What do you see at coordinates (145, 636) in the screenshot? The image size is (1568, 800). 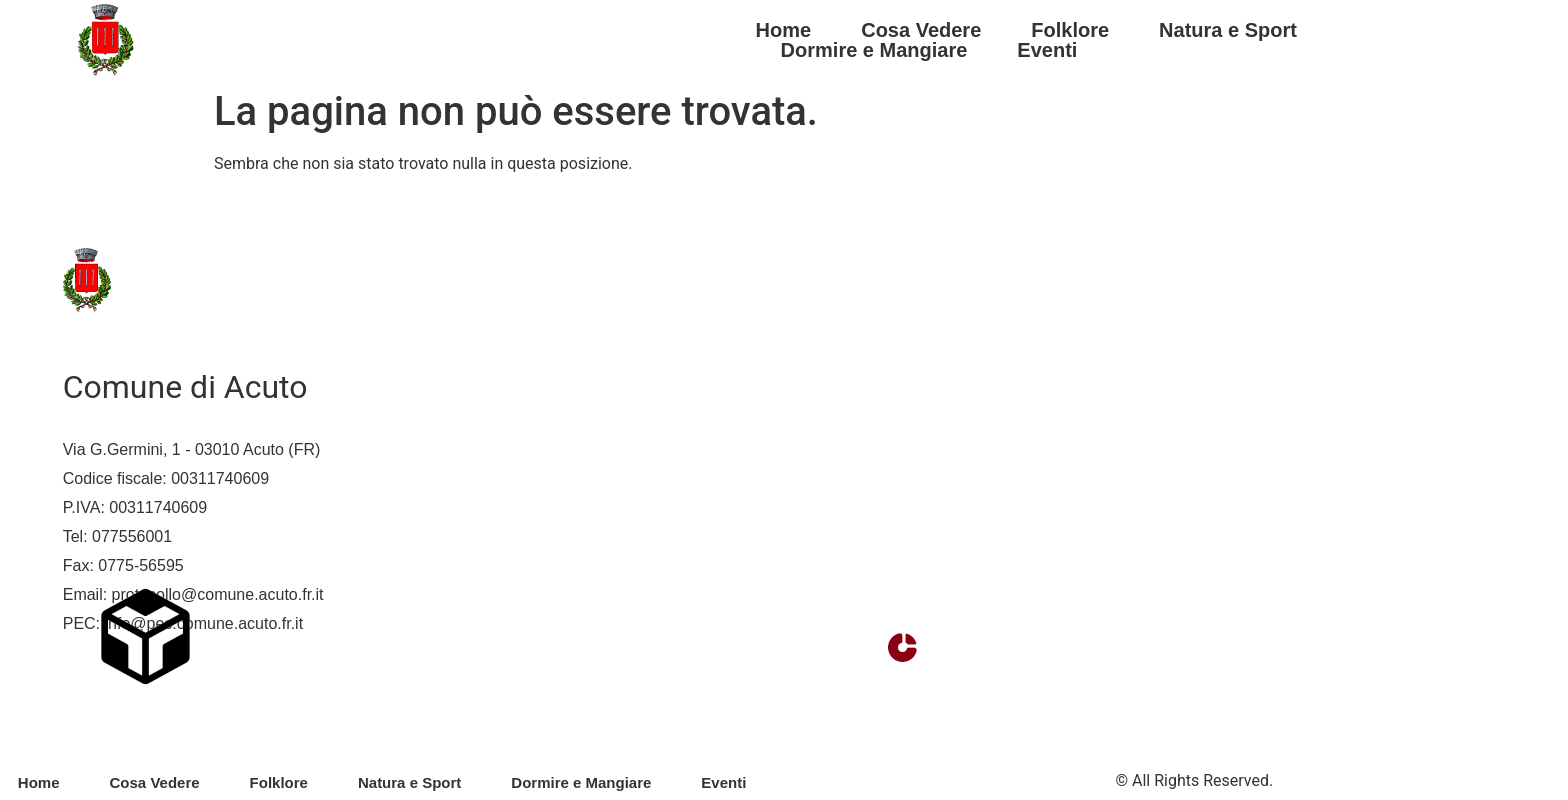 I see `open codesandbox development environment` at bounding box center [145, 636].